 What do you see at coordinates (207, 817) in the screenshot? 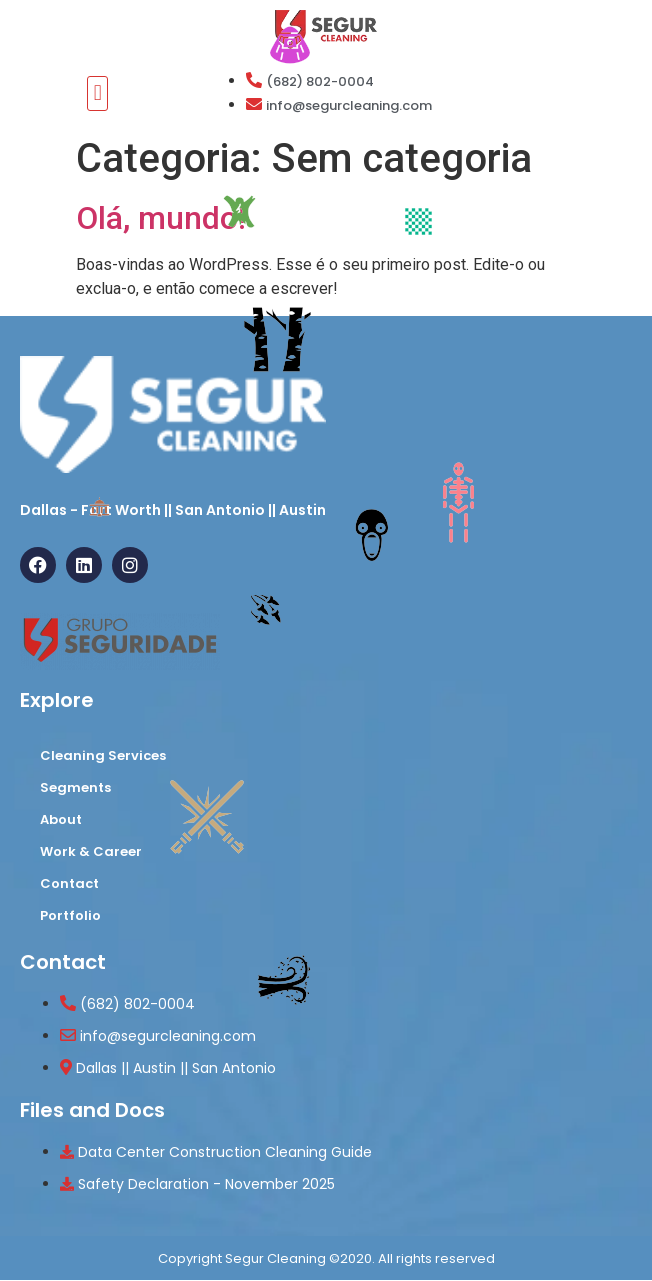
I see `access lightsaber combat or duel mode` at bounding box center [207, 817].